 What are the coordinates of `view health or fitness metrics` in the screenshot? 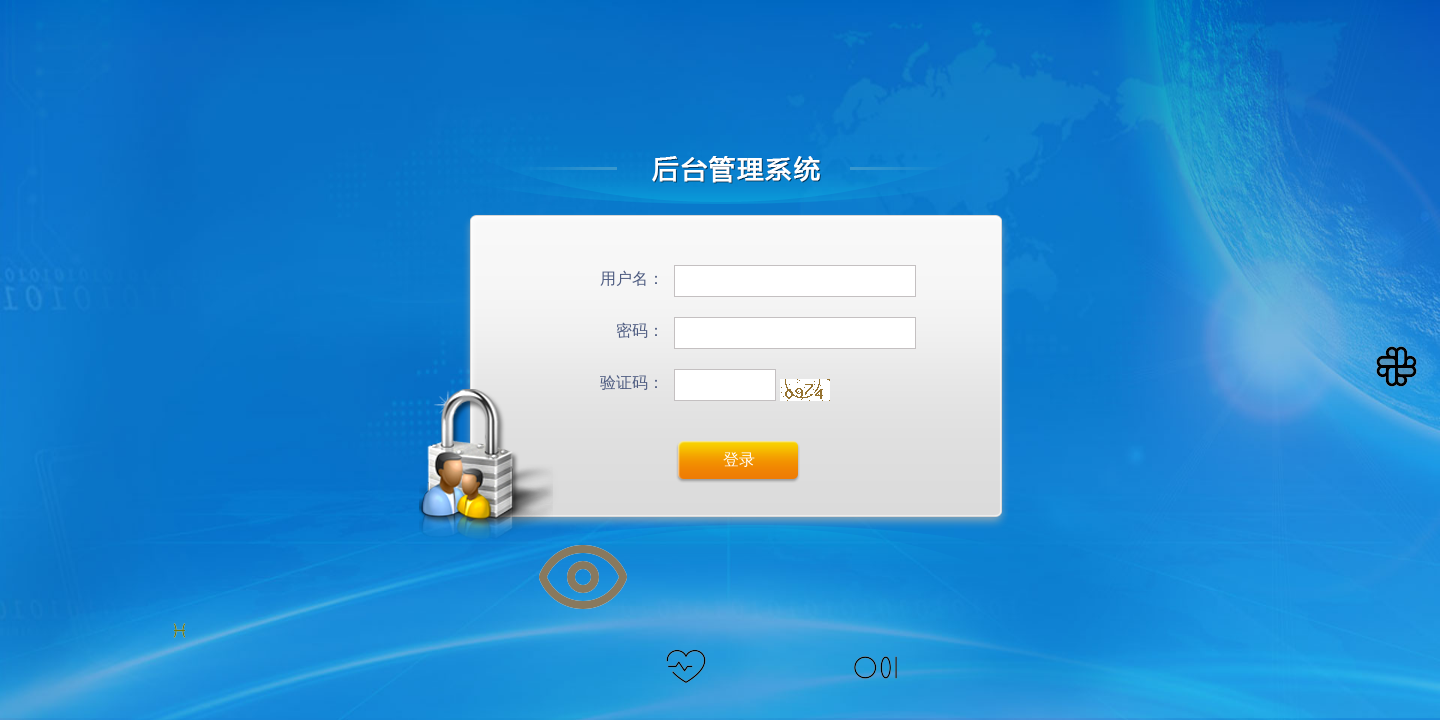 It's located at (686, 665).